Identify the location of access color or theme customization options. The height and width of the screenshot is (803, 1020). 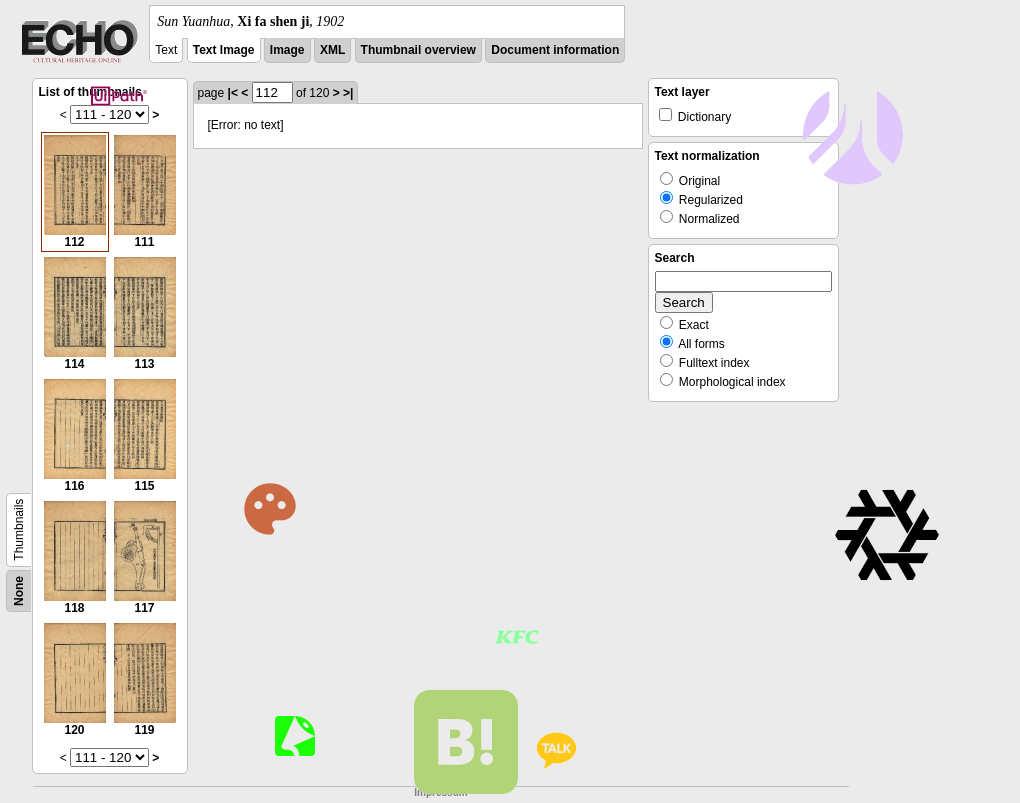
(270, 509).